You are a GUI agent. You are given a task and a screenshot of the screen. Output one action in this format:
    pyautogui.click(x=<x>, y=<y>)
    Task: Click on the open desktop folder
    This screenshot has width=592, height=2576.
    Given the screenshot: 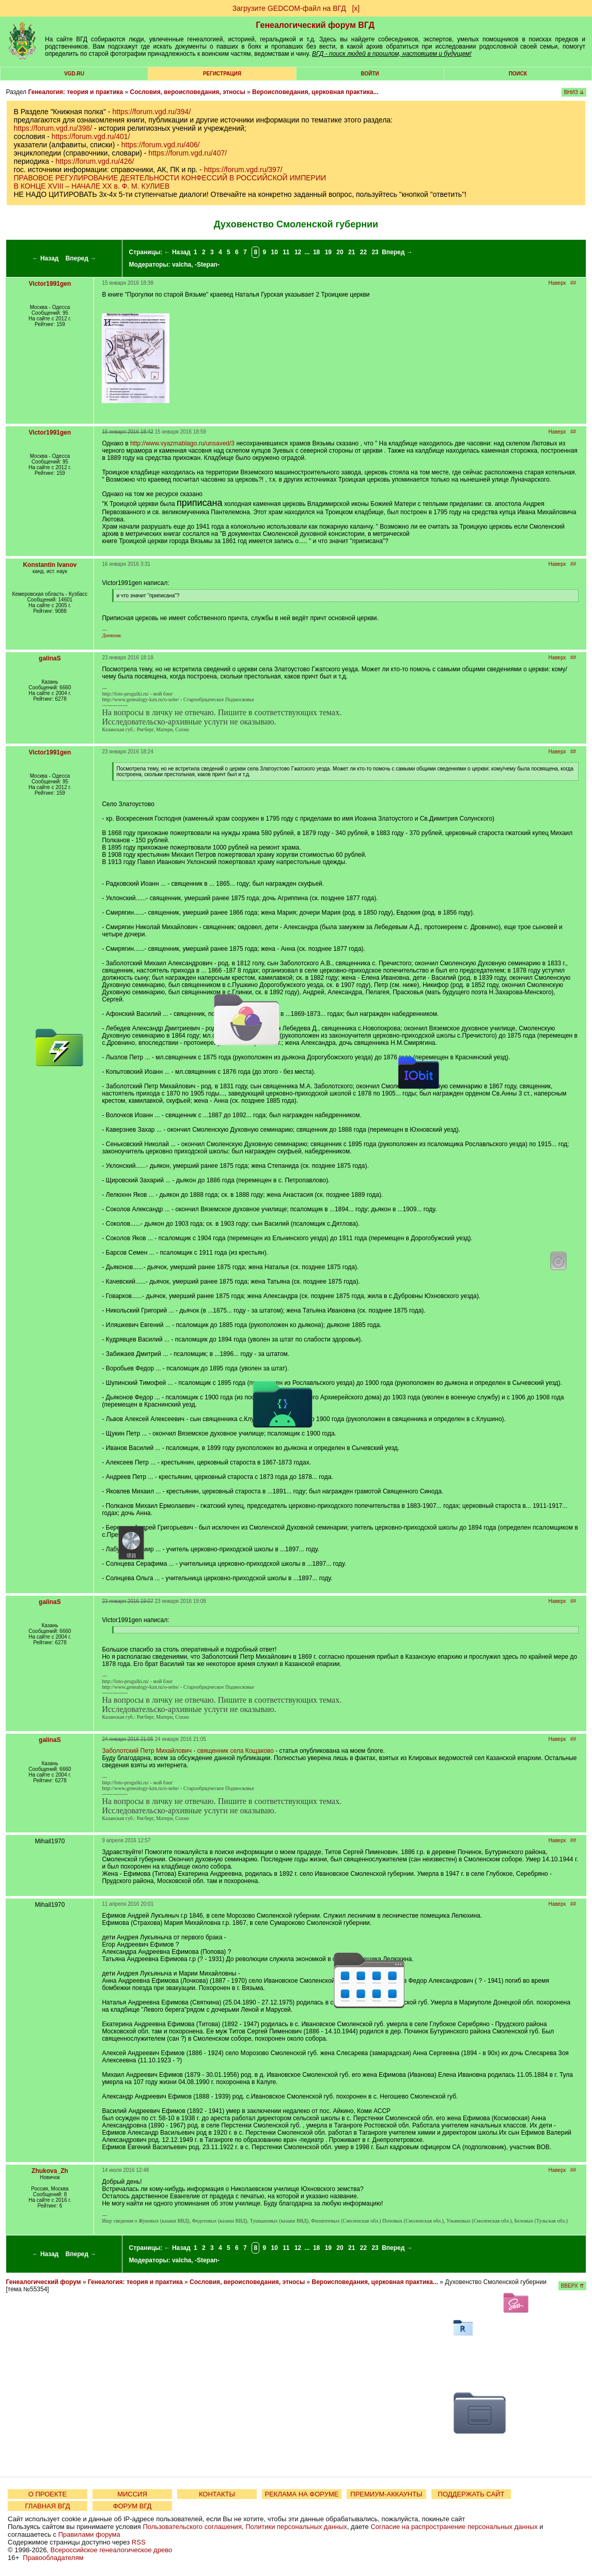 What is the action you would take?
    pyautogui.click(x=479, y=2413)
    